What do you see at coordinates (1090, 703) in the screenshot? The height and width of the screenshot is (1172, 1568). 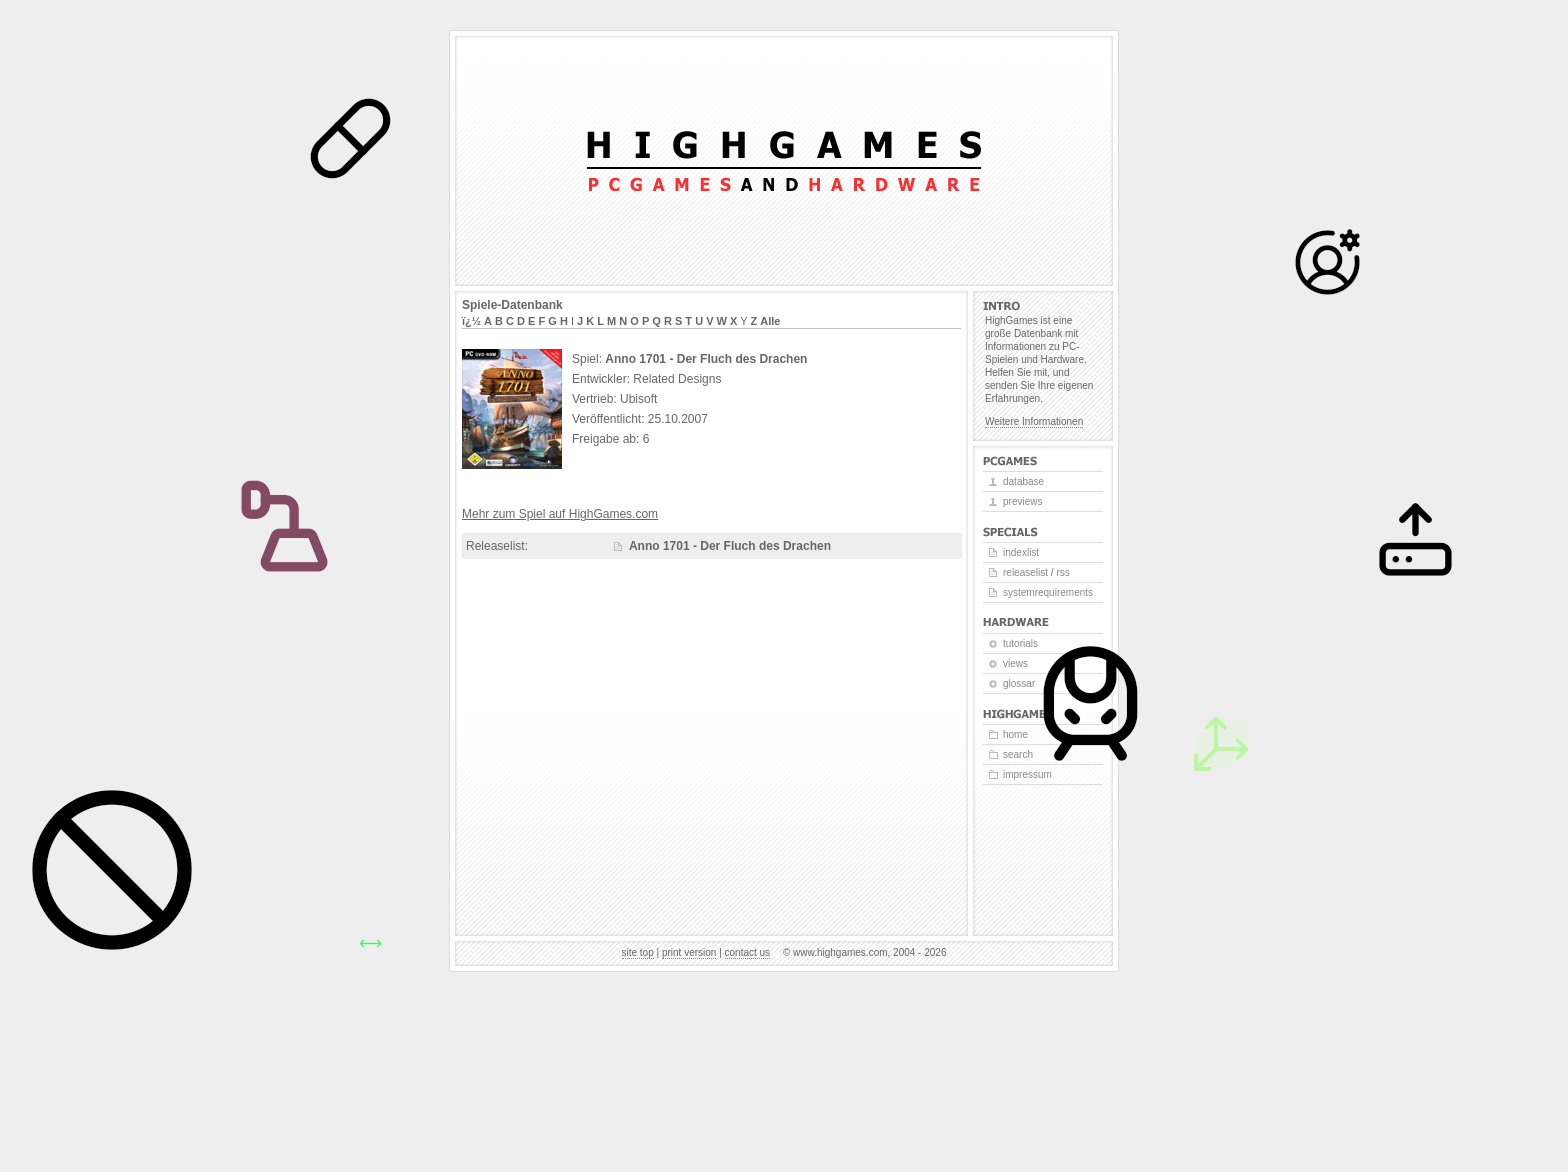 I see `view train or rail transit options` at bounding box center [1090, 703].